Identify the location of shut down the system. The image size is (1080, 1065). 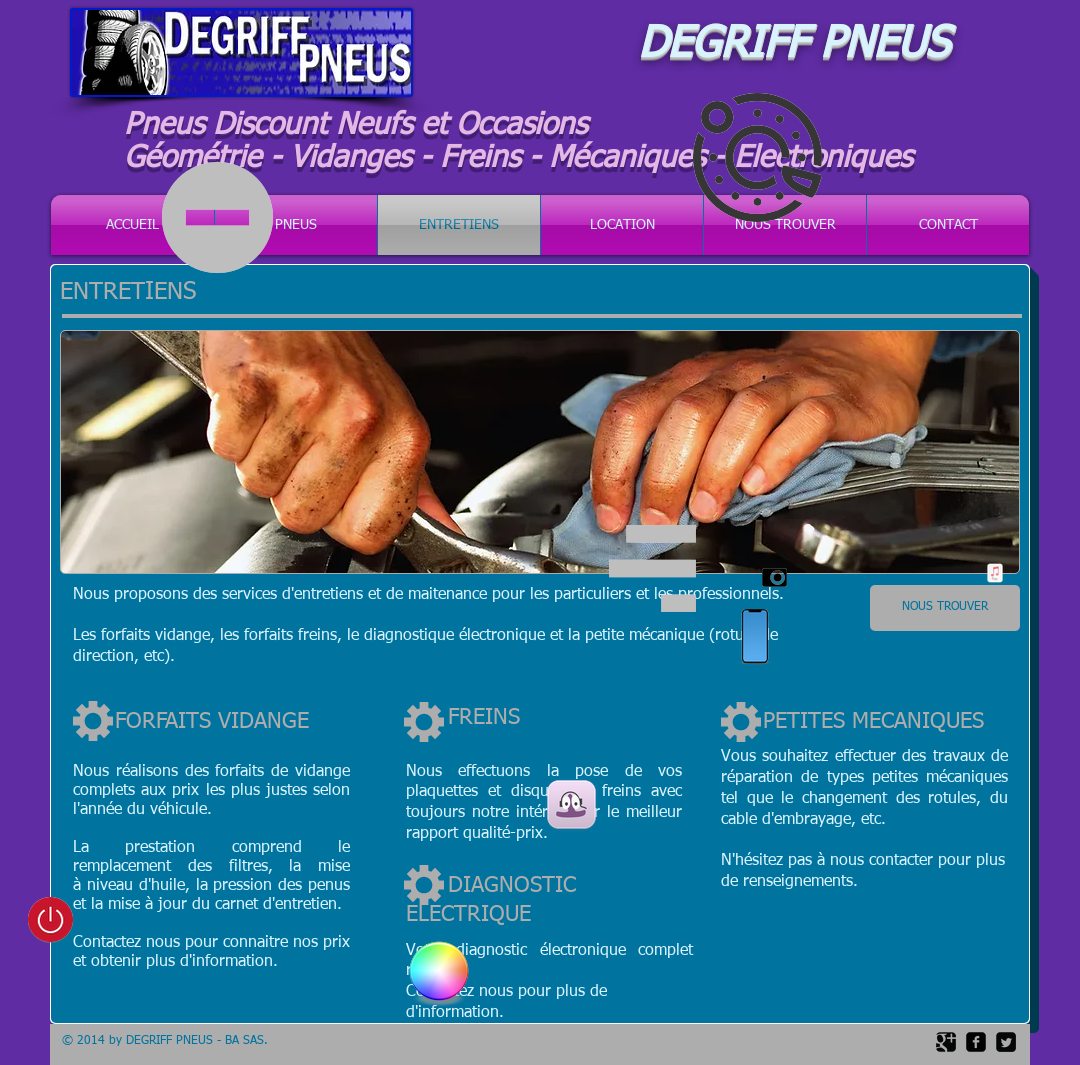
(51, 920).